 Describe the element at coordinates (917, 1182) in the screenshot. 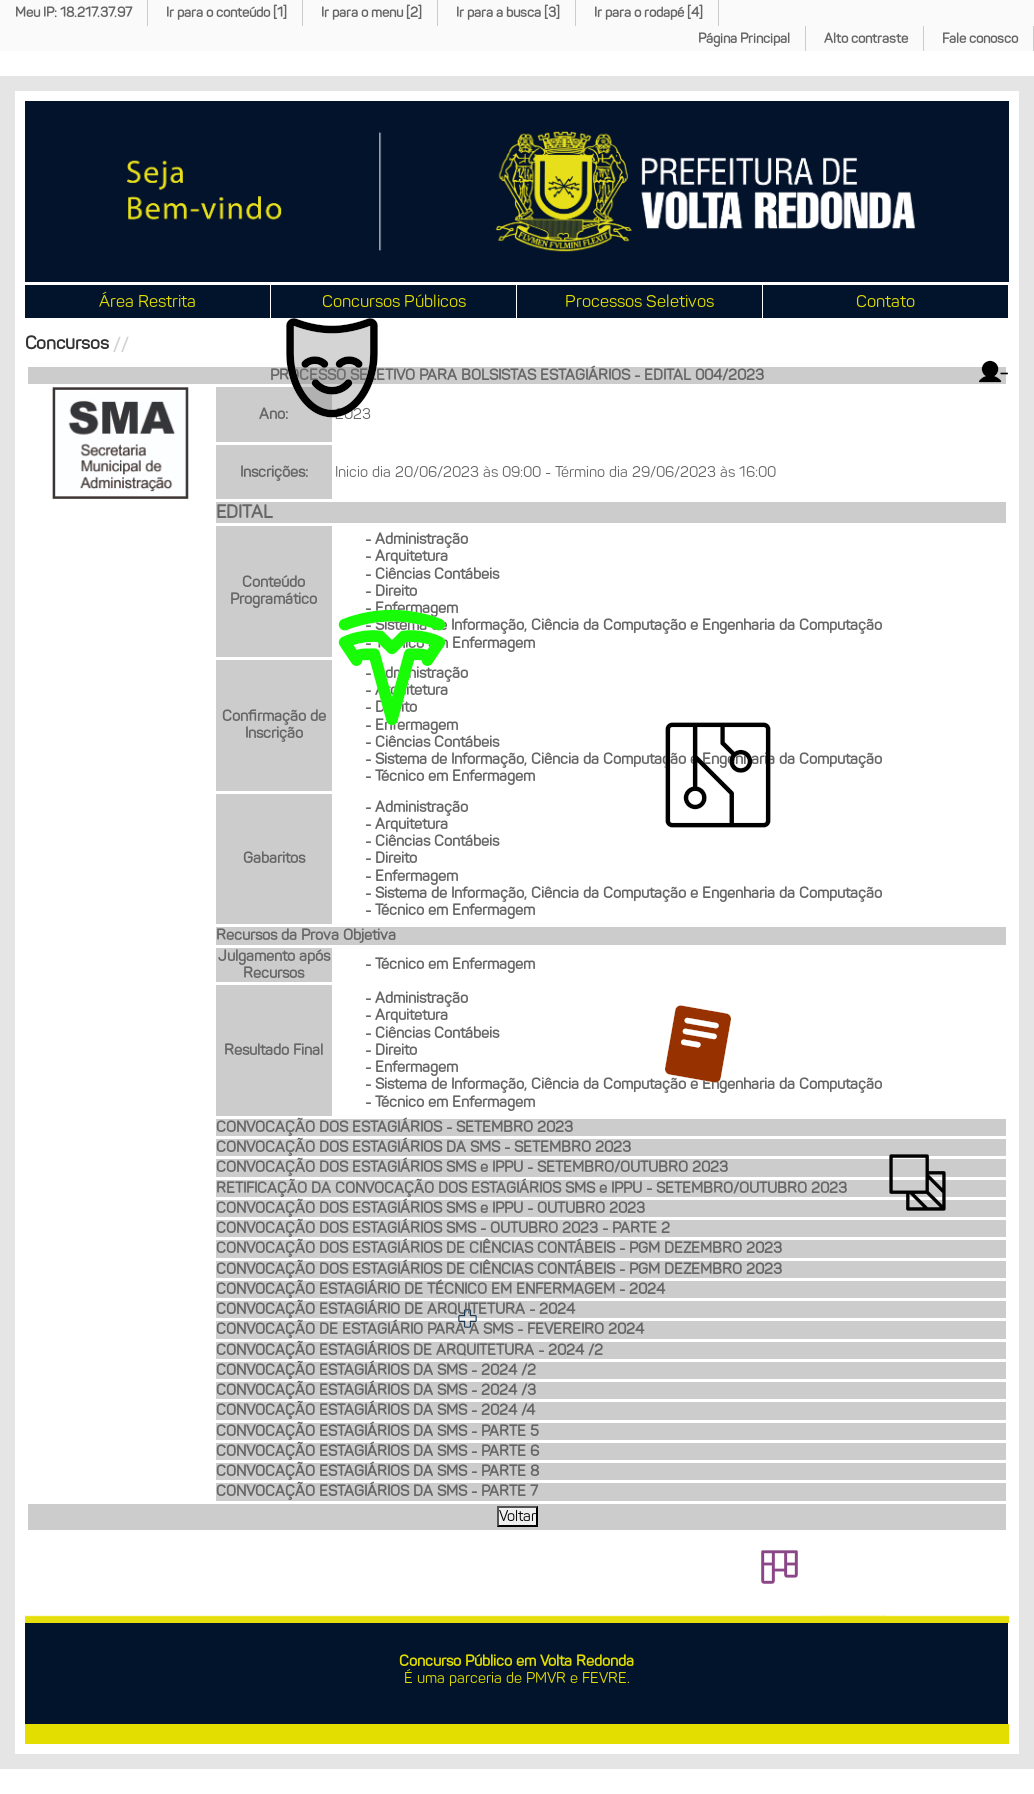

I see `remove or subtract a layer from selection` at that location.